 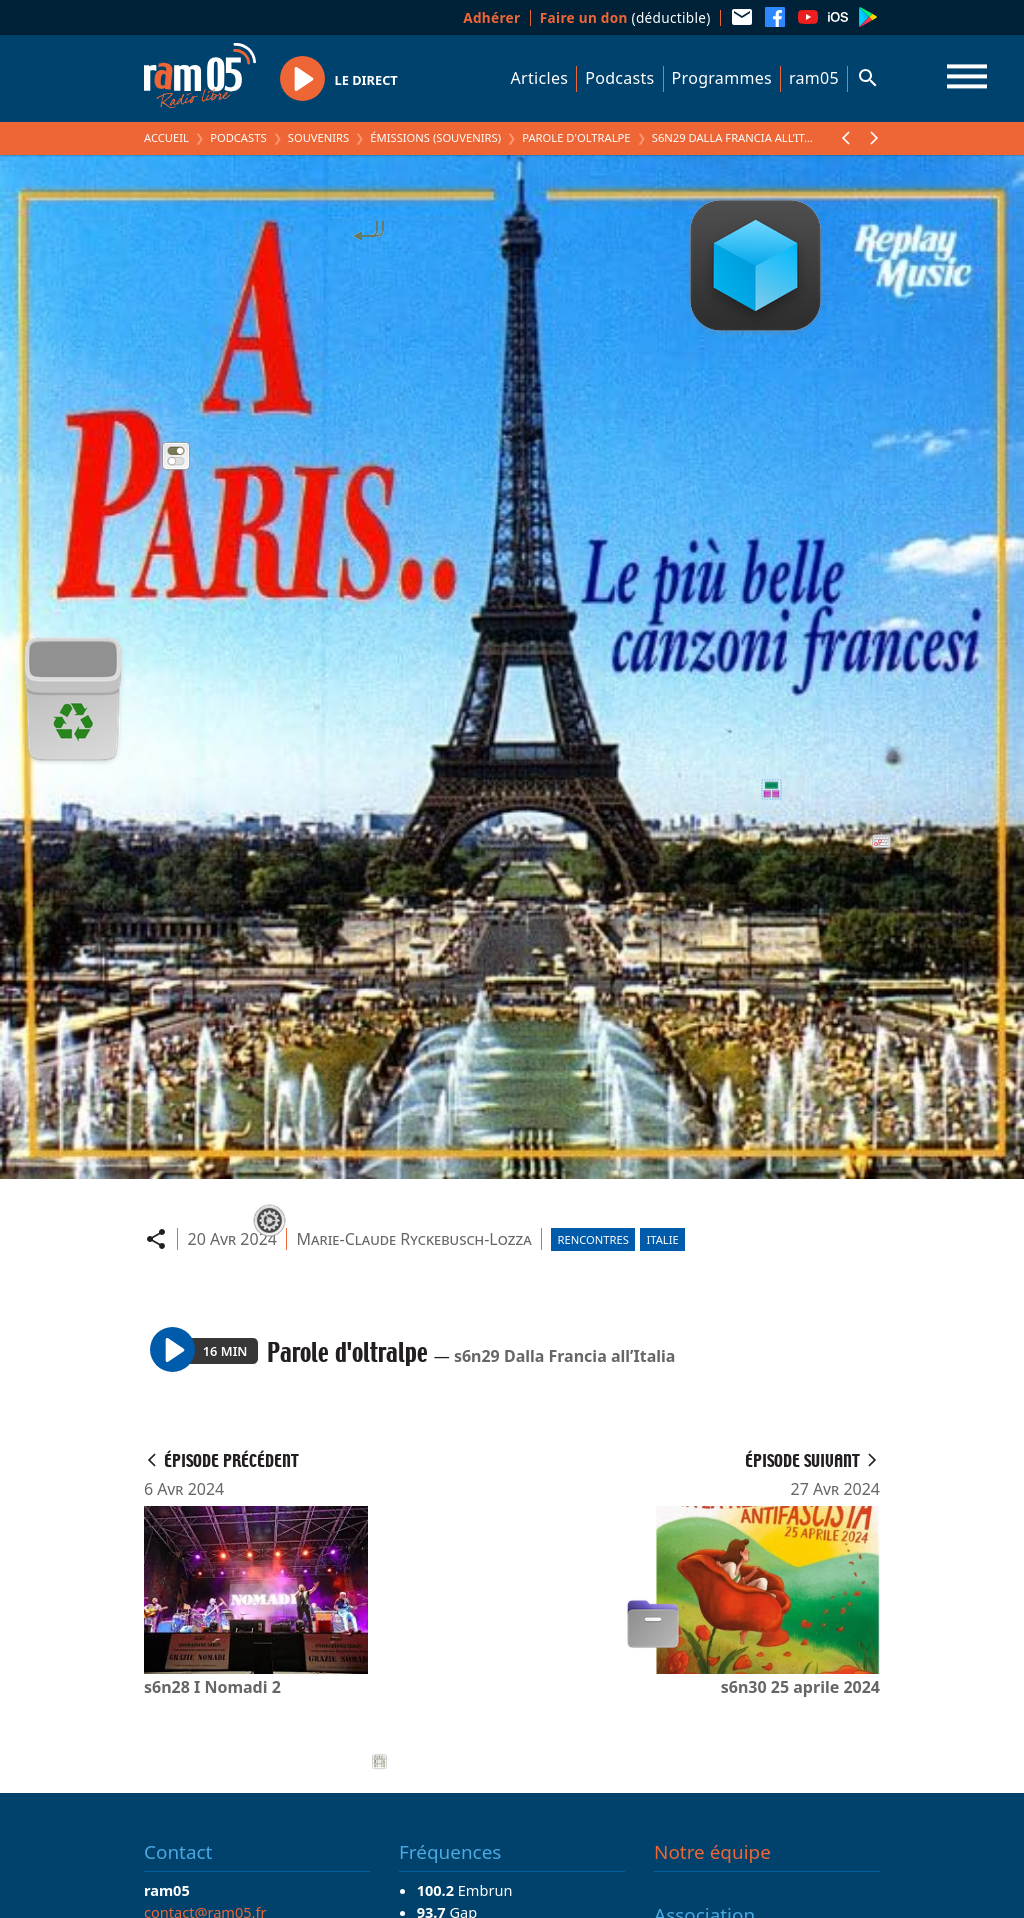 I want to click on configure keyboard shortcuts, so click(x=881, y=841).